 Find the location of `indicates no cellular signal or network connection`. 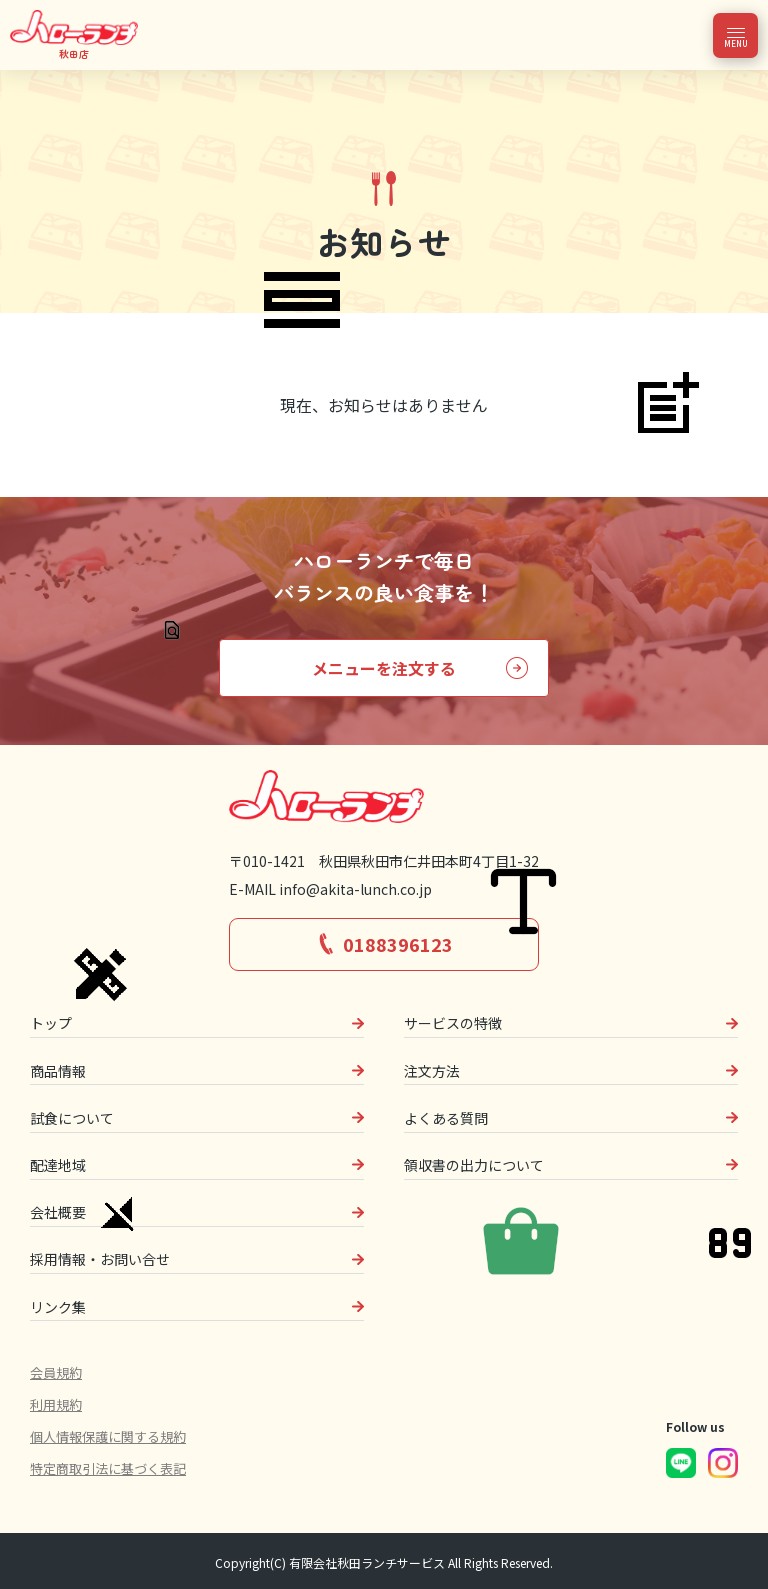

indicates no cellular signal or network connection is located at coordinates (118, 1214).